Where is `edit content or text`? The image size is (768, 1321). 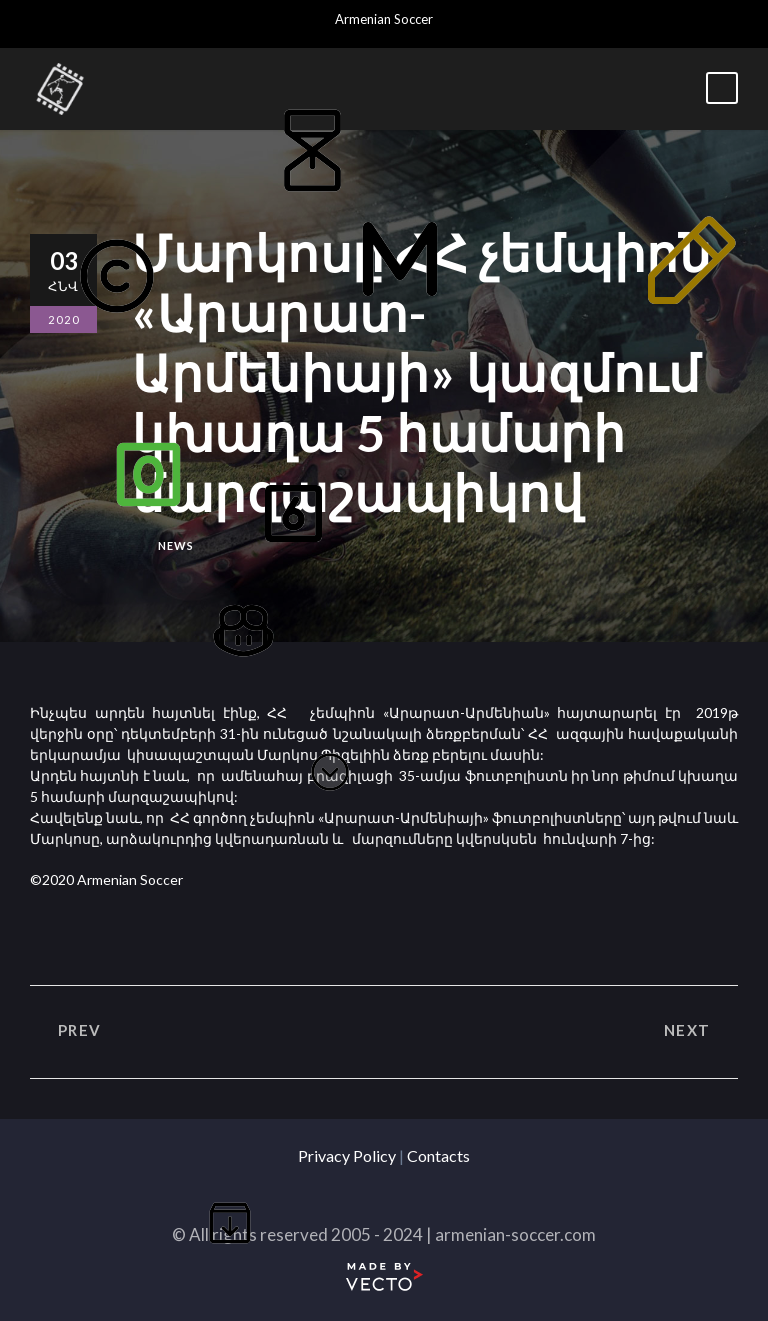 edit content or text is located at coordinates (690, 262).